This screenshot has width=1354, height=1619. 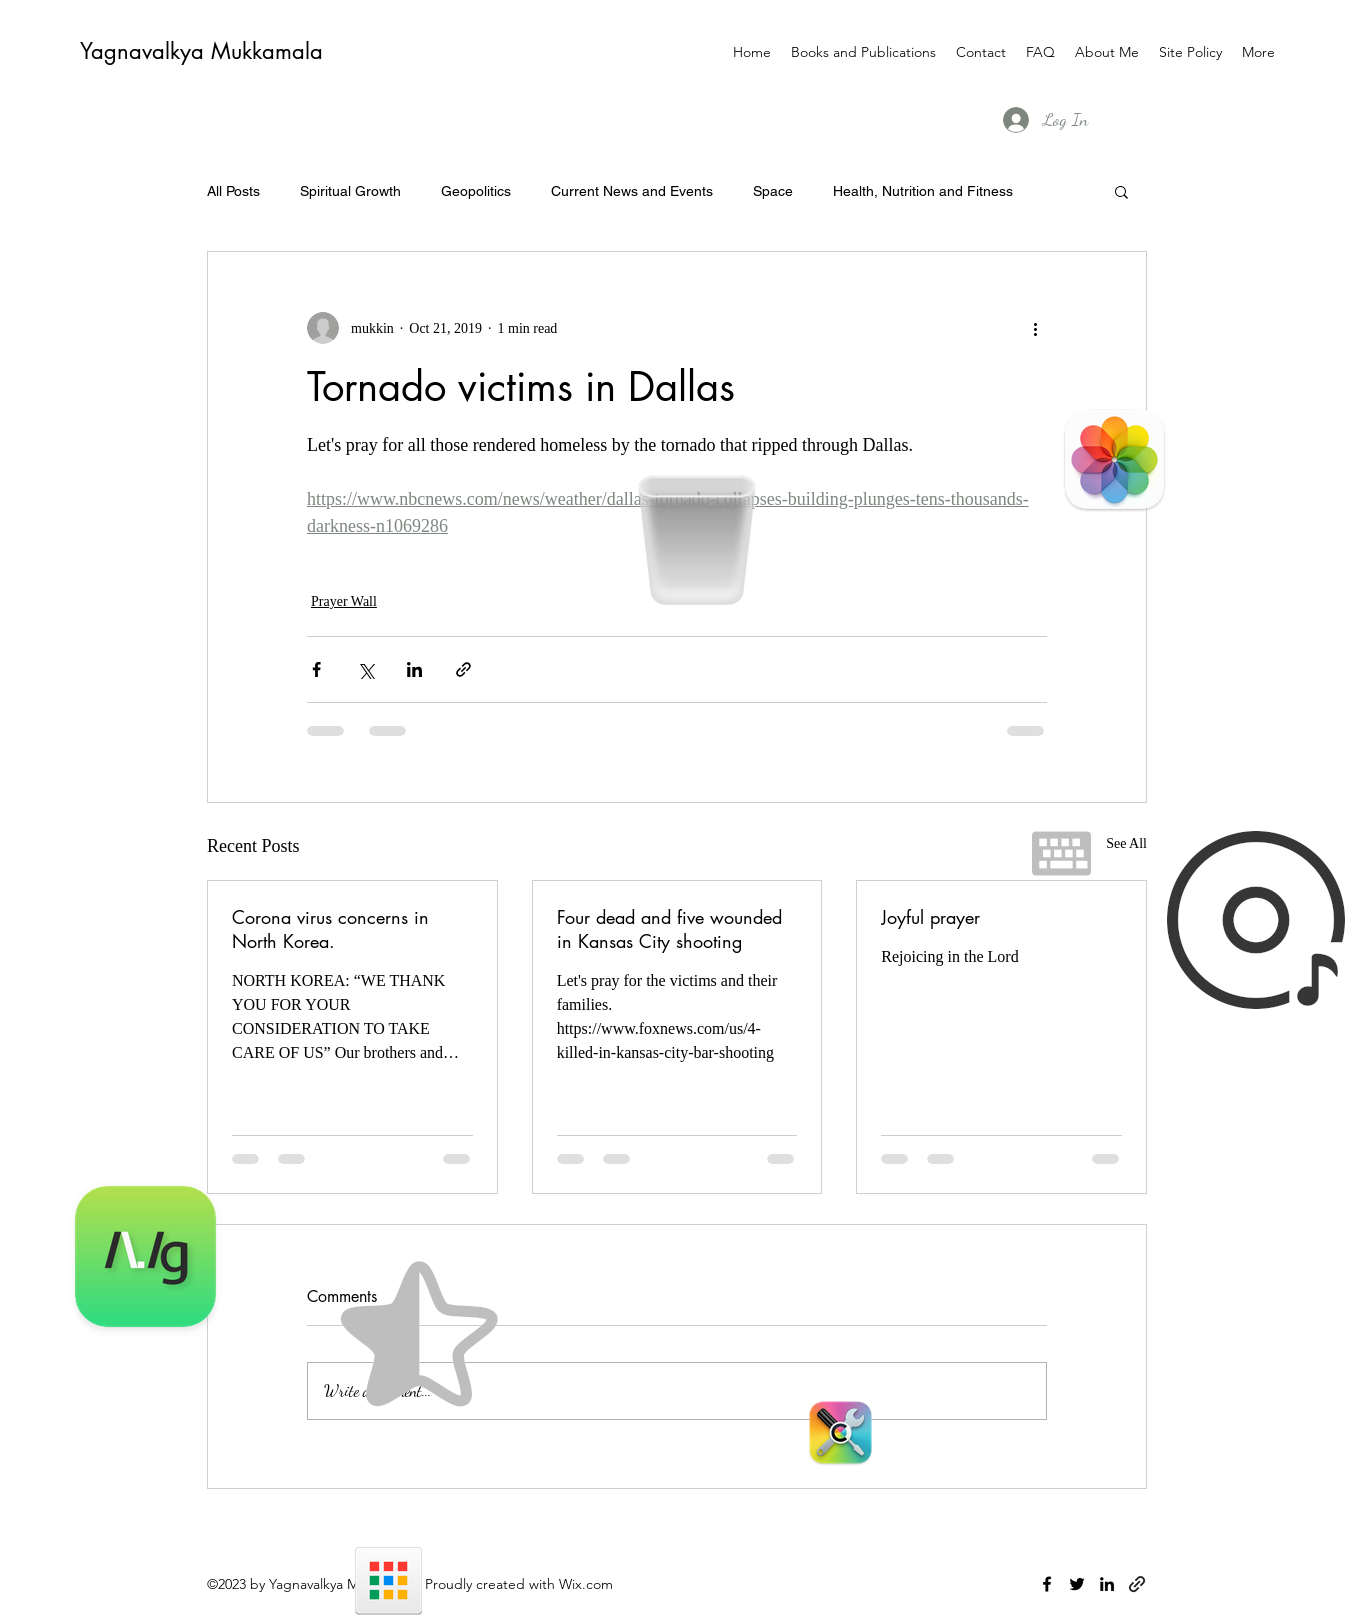 I want to click on indicates a partial or half rating, so click(x=419, y=1339).